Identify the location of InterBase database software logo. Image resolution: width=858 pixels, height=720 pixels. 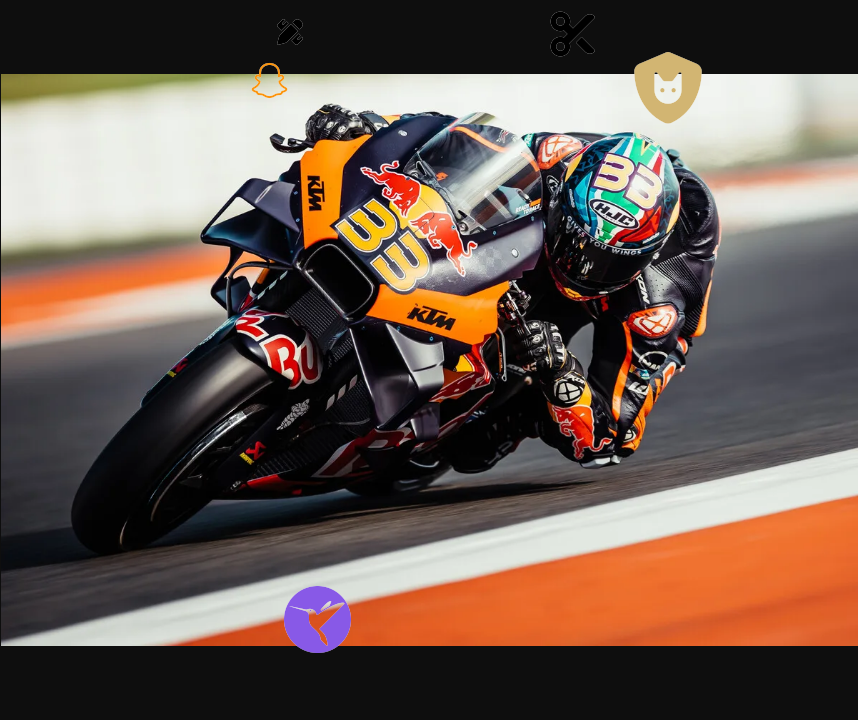
(317, 619).